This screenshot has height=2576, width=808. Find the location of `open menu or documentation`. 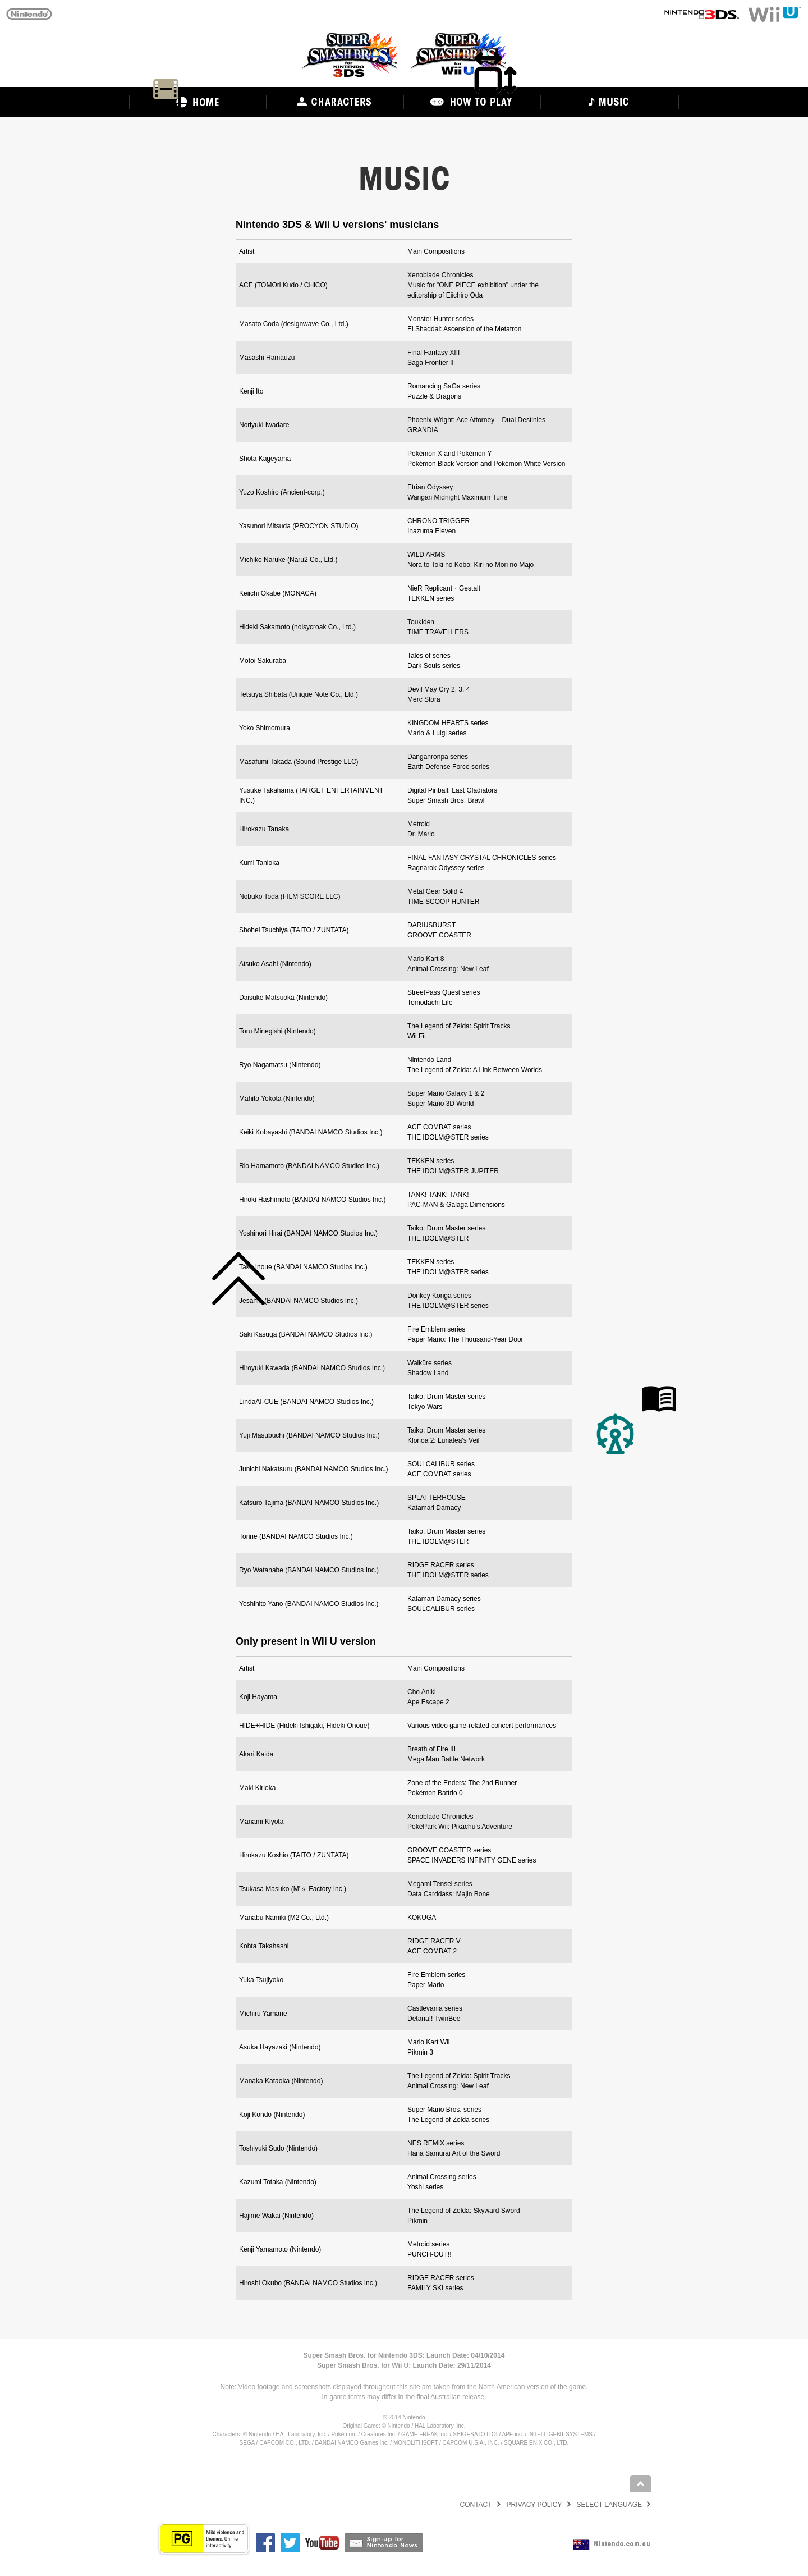

open menu or documentation is located at coordinates (659, 1397).